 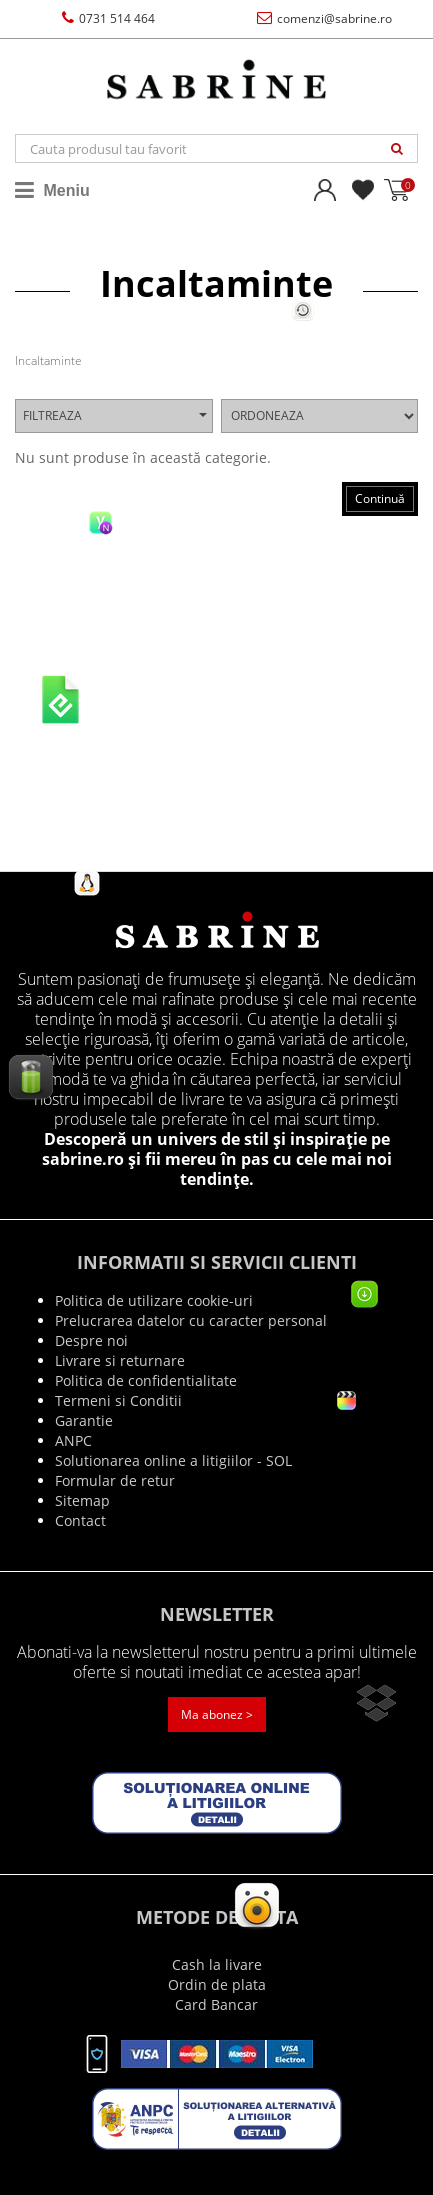 I want to click on indicates a trusted or verified device, so click(x=97, y=2054).